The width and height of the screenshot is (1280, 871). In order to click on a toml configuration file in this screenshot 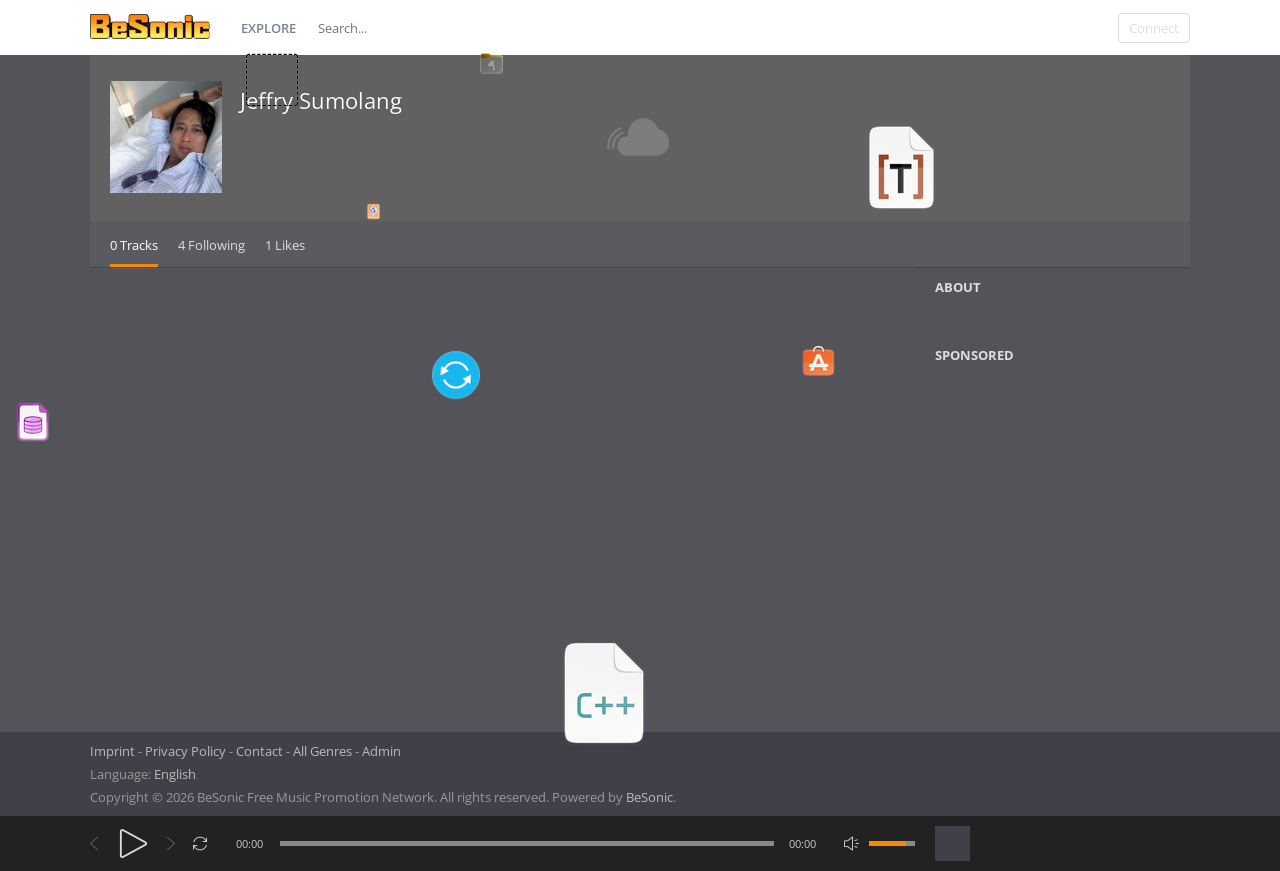, I will do `click(901, 167)`.